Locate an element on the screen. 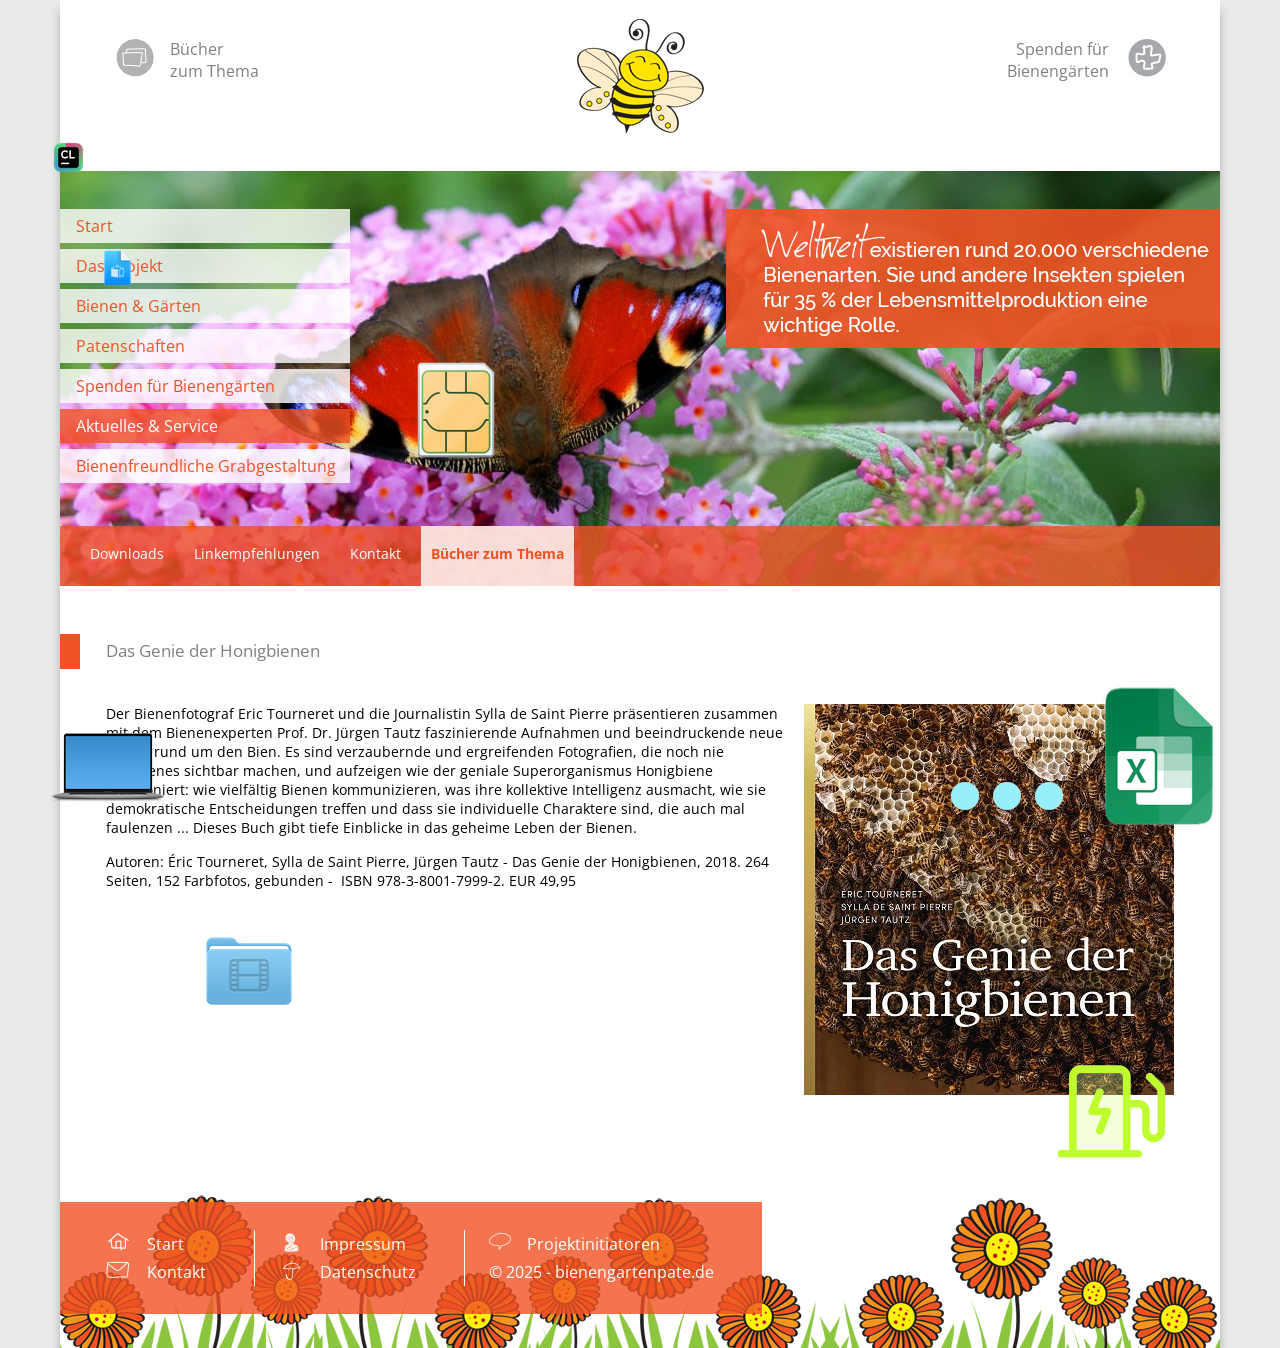  select macbook pro as your device type is located at coordinates (108, 763).